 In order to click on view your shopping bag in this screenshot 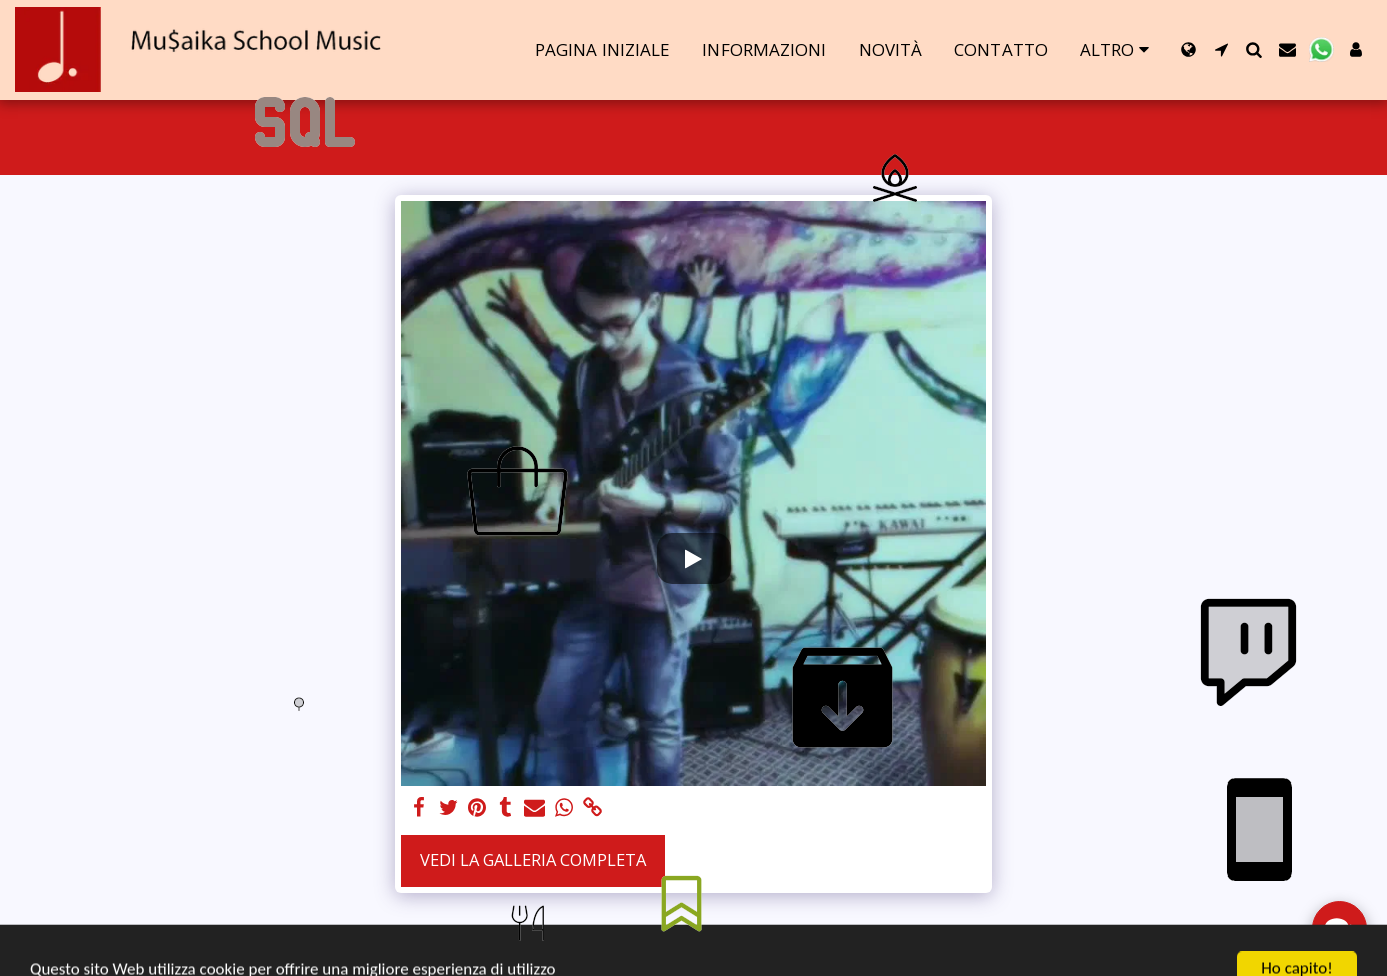, I will do `click(517, 496)`.